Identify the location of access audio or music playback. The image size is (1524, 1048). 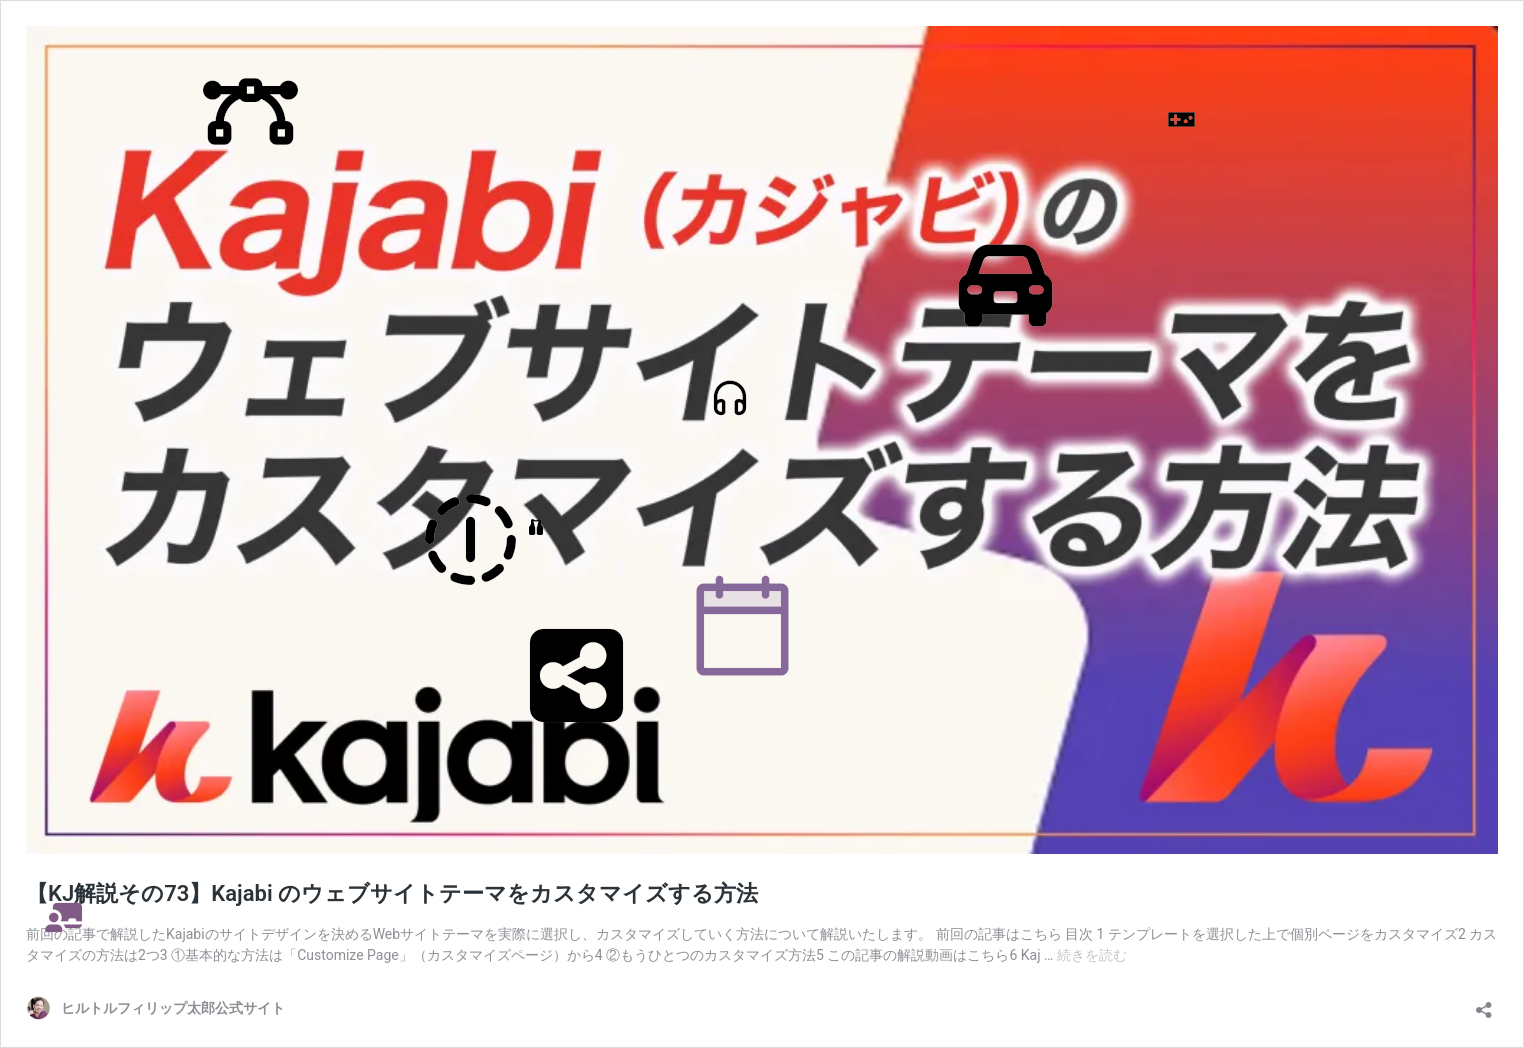
(730, 399).